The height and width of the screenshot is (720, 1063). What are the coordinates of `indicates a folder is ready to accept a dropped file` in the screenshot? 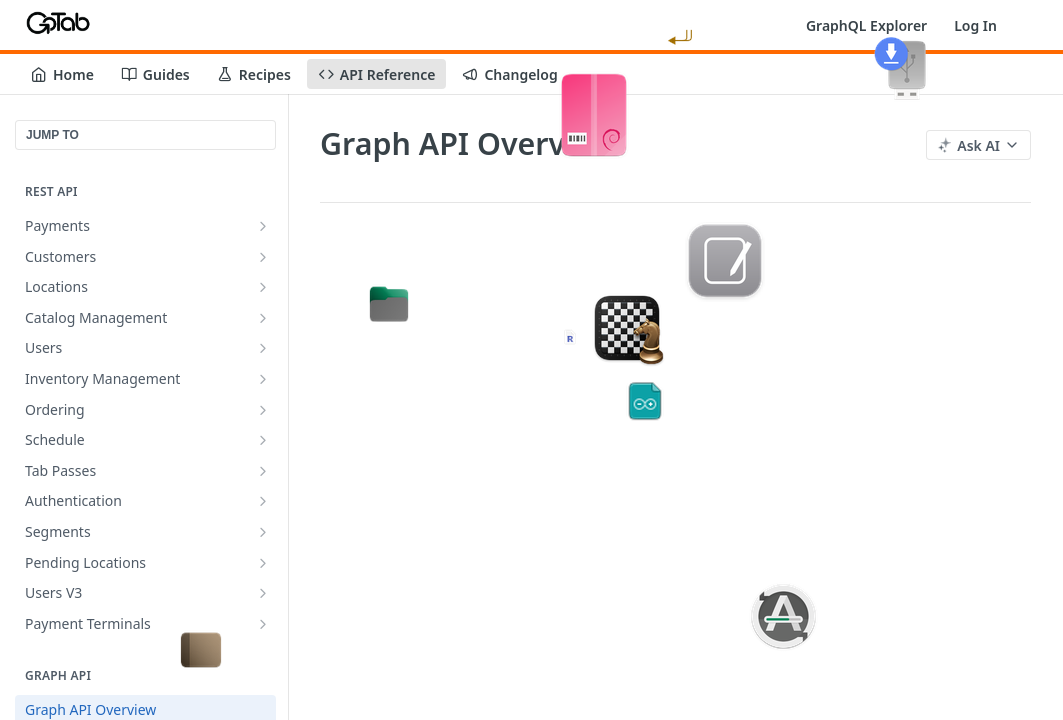 It's located at (389, 304).